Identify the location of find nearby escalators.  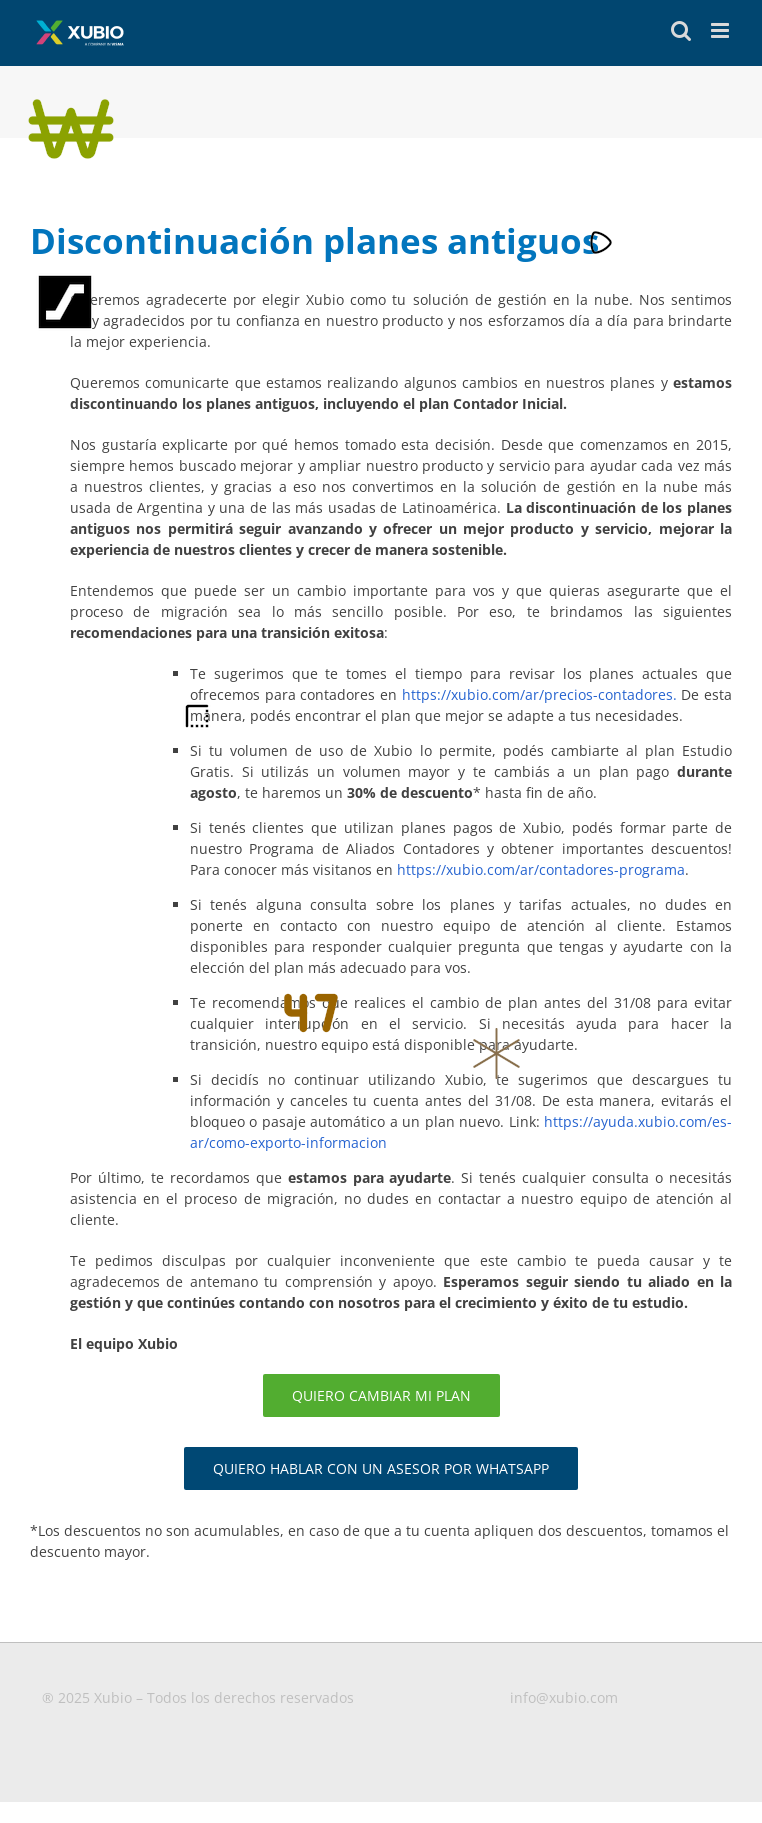
(65, 302).